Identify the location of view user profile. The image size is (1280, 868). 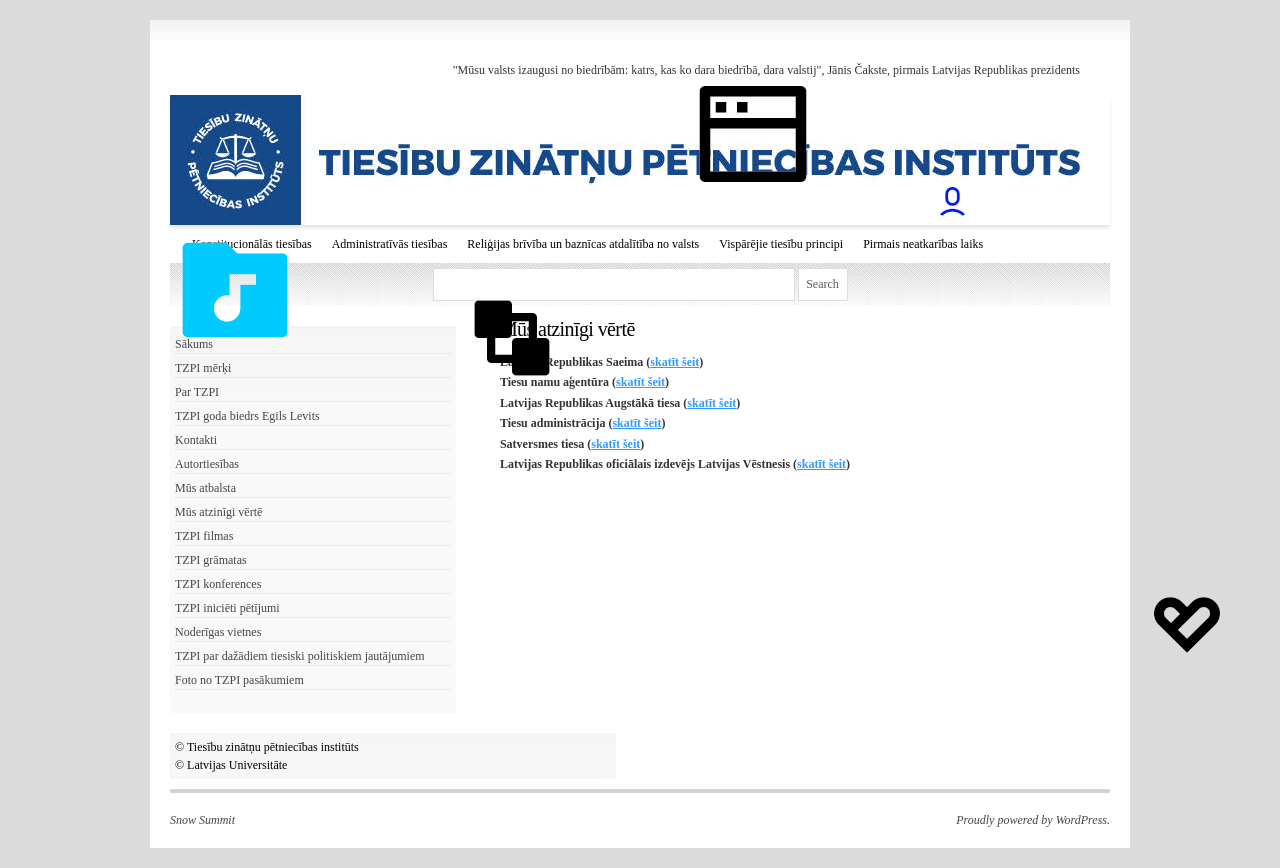
(952, 201).